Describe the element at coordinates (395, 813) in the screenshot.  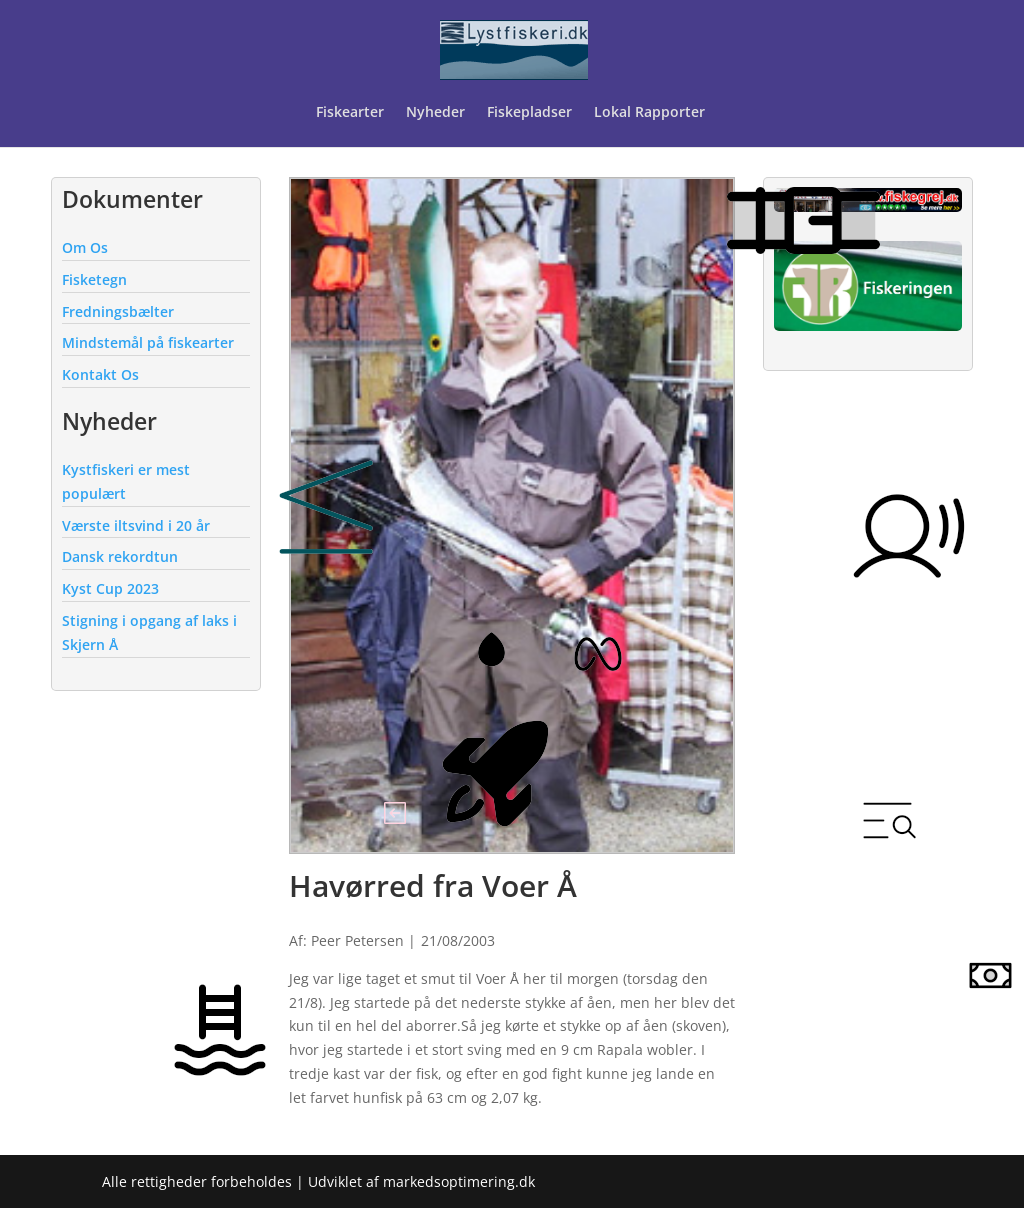
I see `go back to the previous screen` at that location.